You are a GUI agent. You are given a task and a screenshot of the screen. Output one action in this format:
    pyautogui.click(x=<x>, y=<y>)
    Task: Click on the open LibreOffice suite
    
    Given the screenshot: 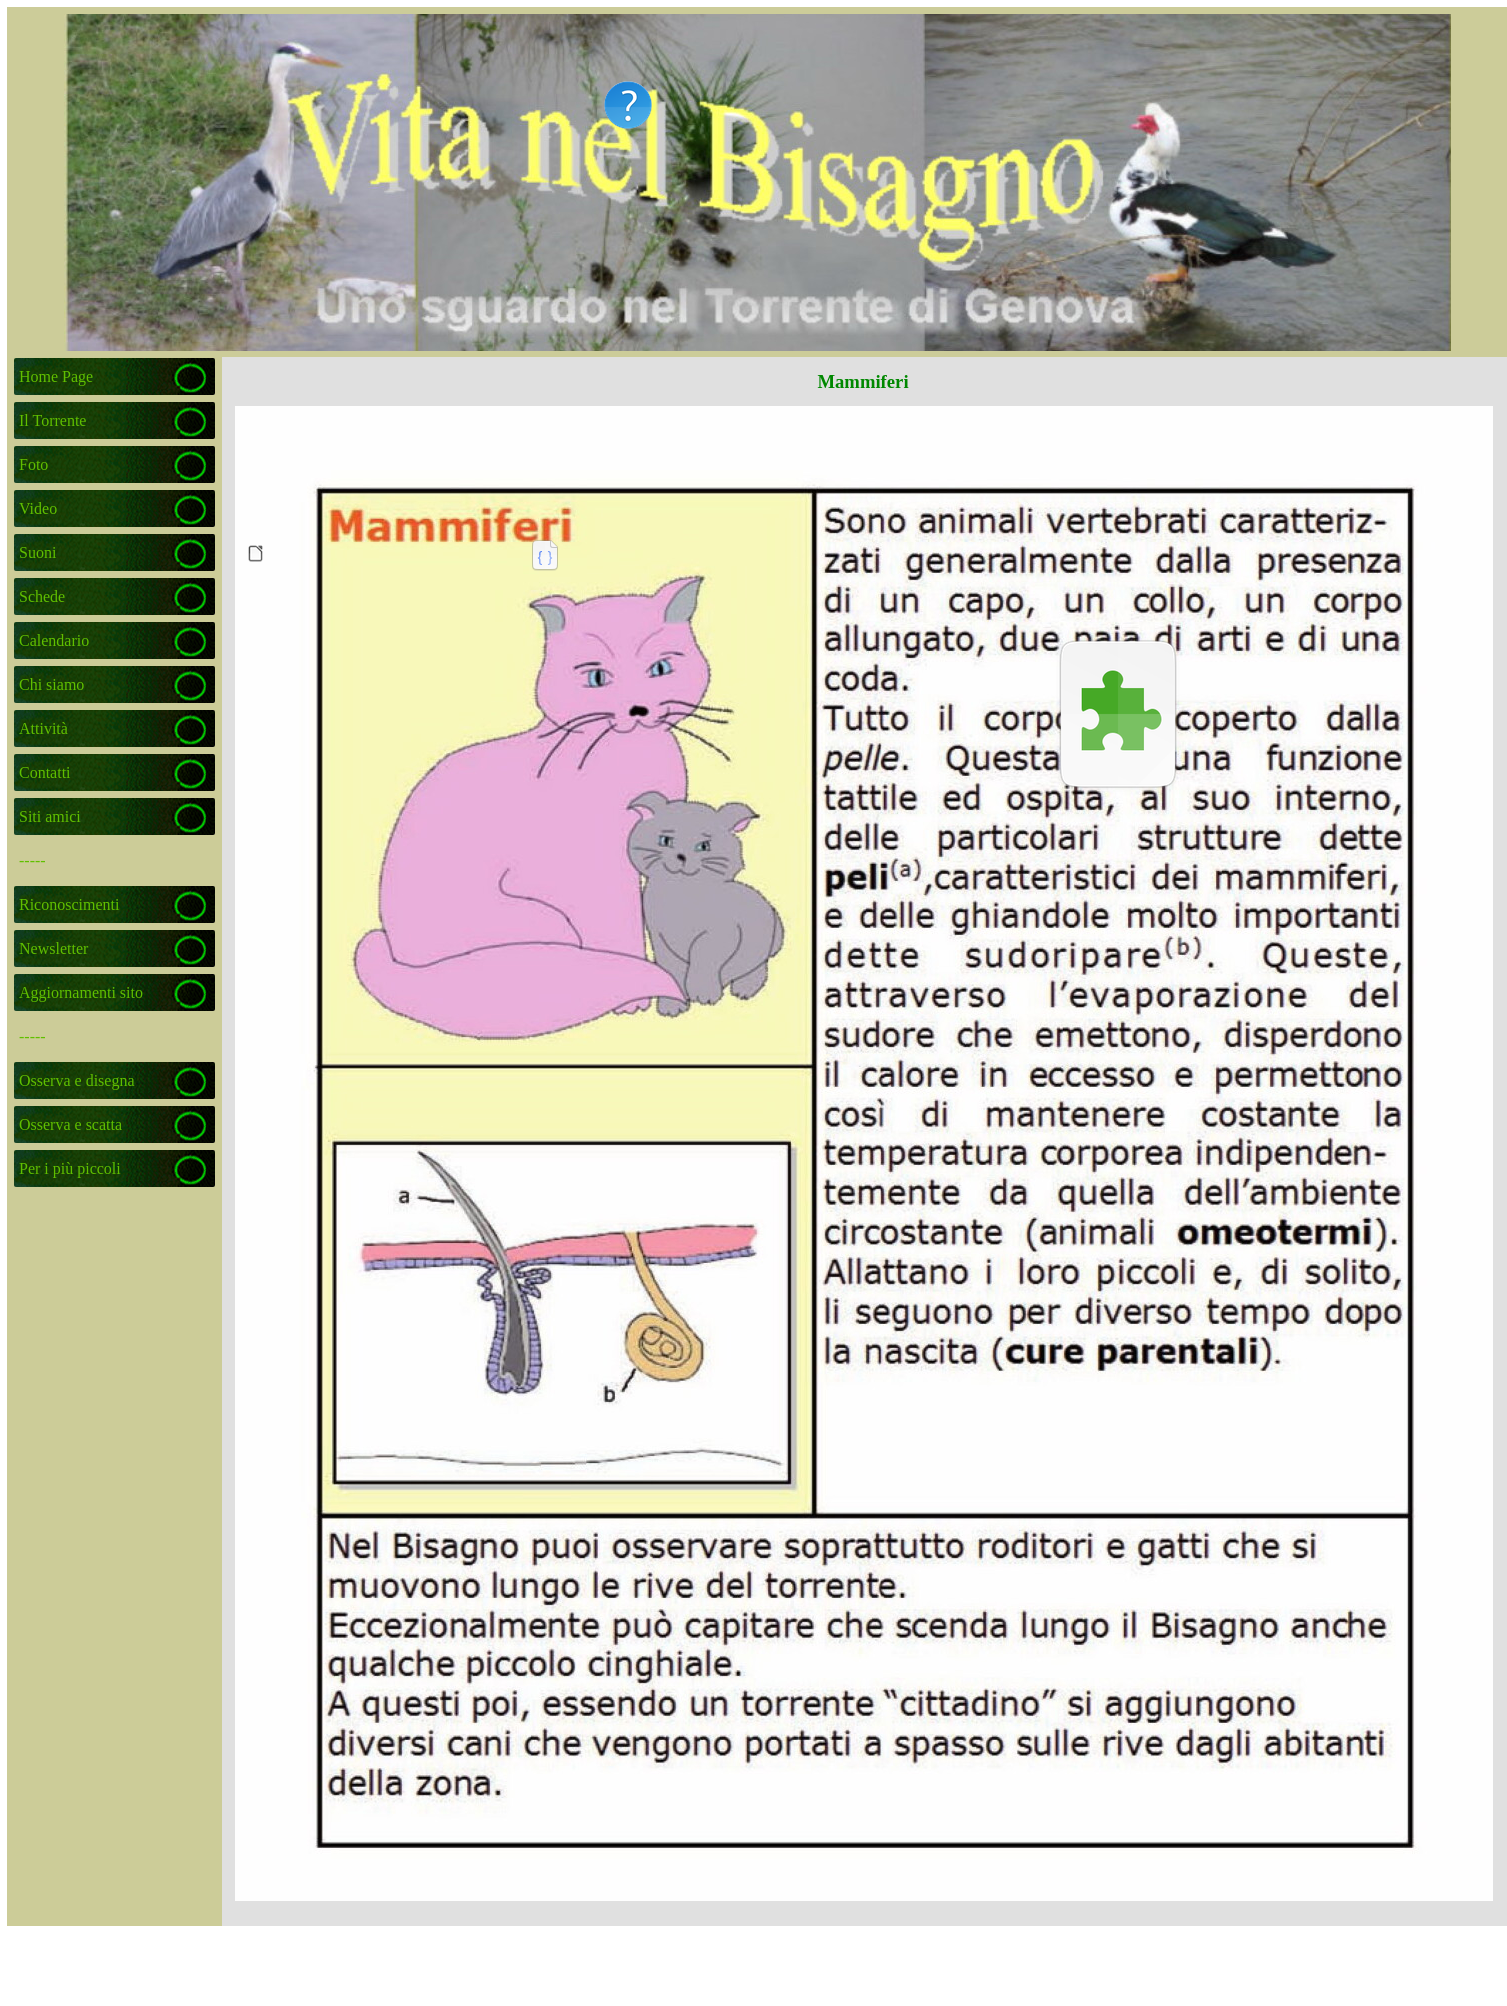 What is the action you would take?
    pyautogui.click(x=255, y=553)
    